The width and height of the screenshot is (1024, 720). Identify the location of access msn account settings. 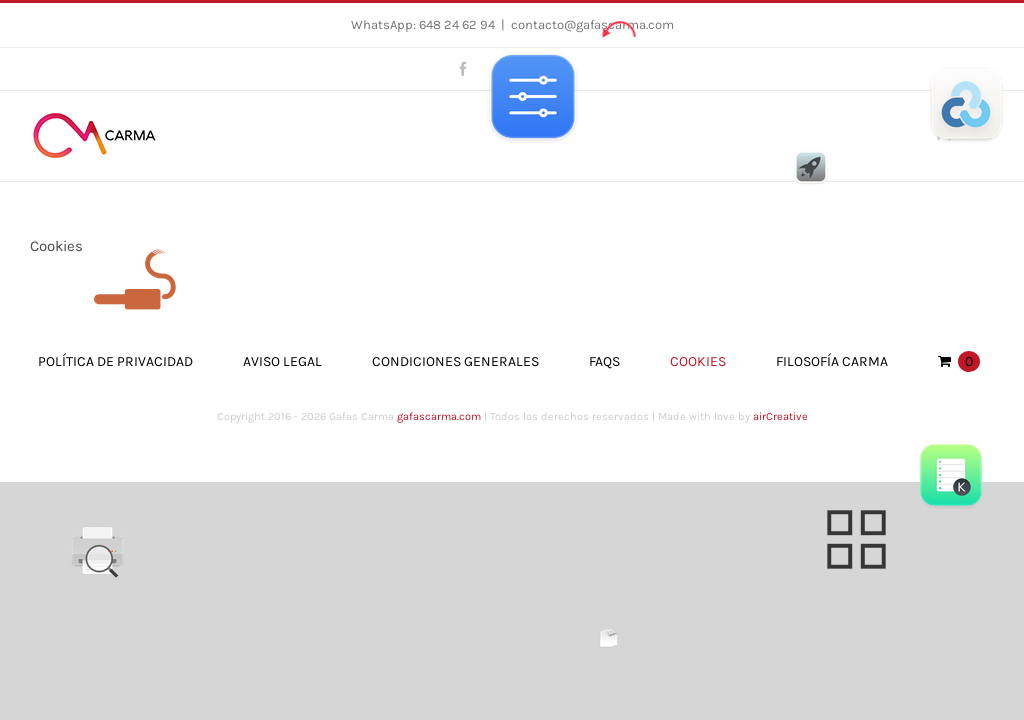
(856, 539).